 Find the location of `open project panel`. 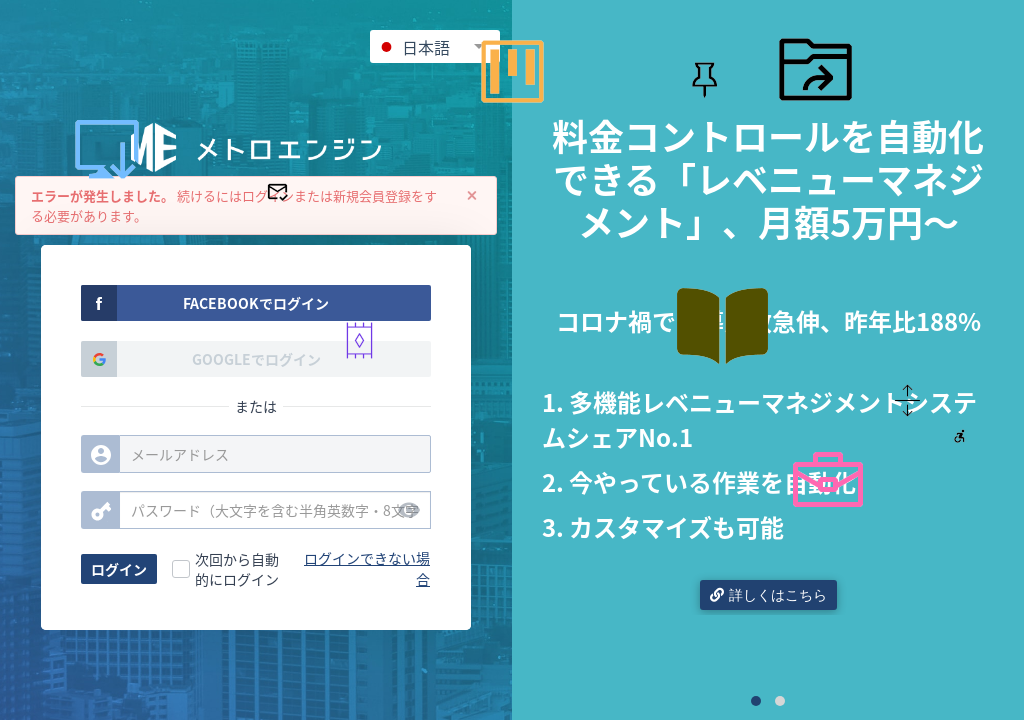

open project panel is located at coordinates (512, 71).